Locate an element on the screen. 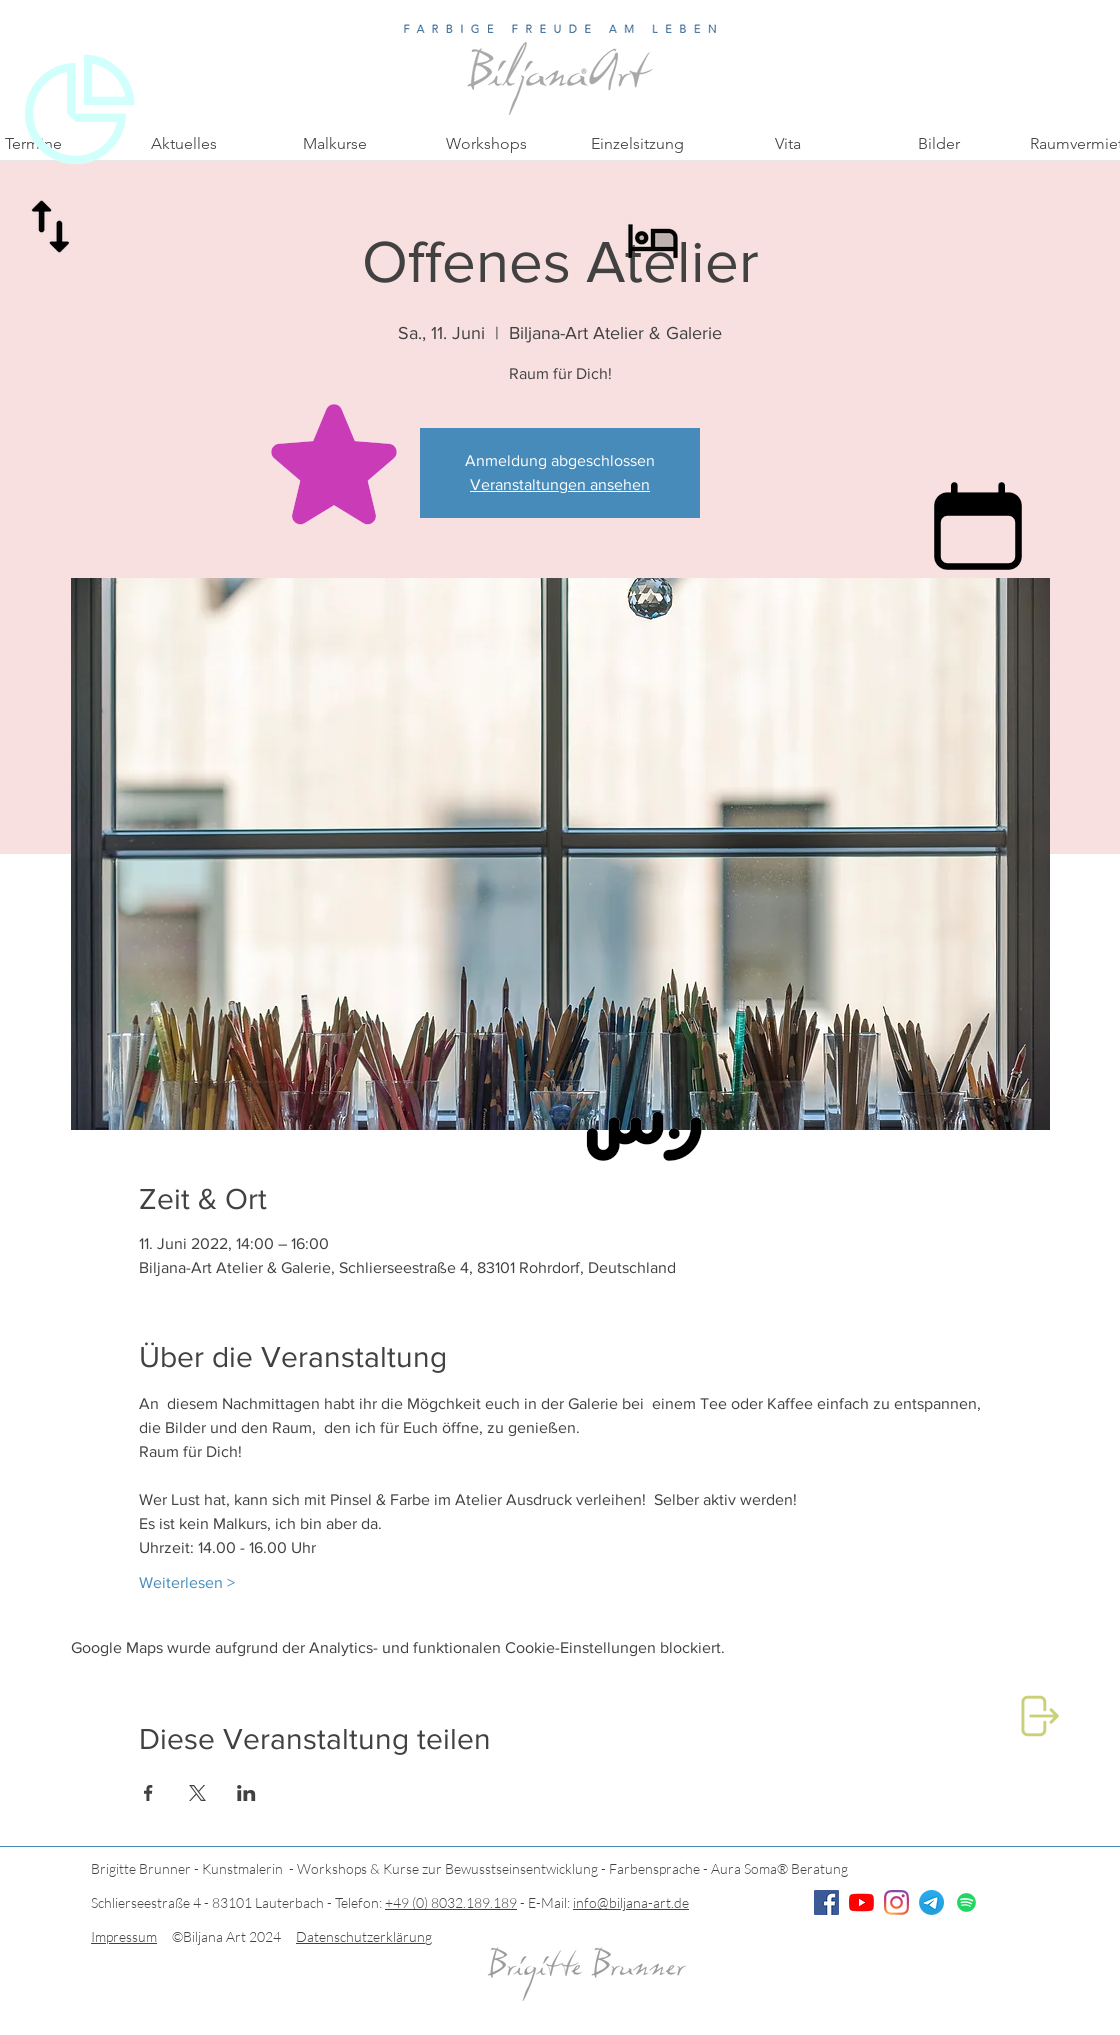 The width and height of the screenshot is (1120, 2035). find nearby hotels or accommodations is located at coordinates (653, 240).